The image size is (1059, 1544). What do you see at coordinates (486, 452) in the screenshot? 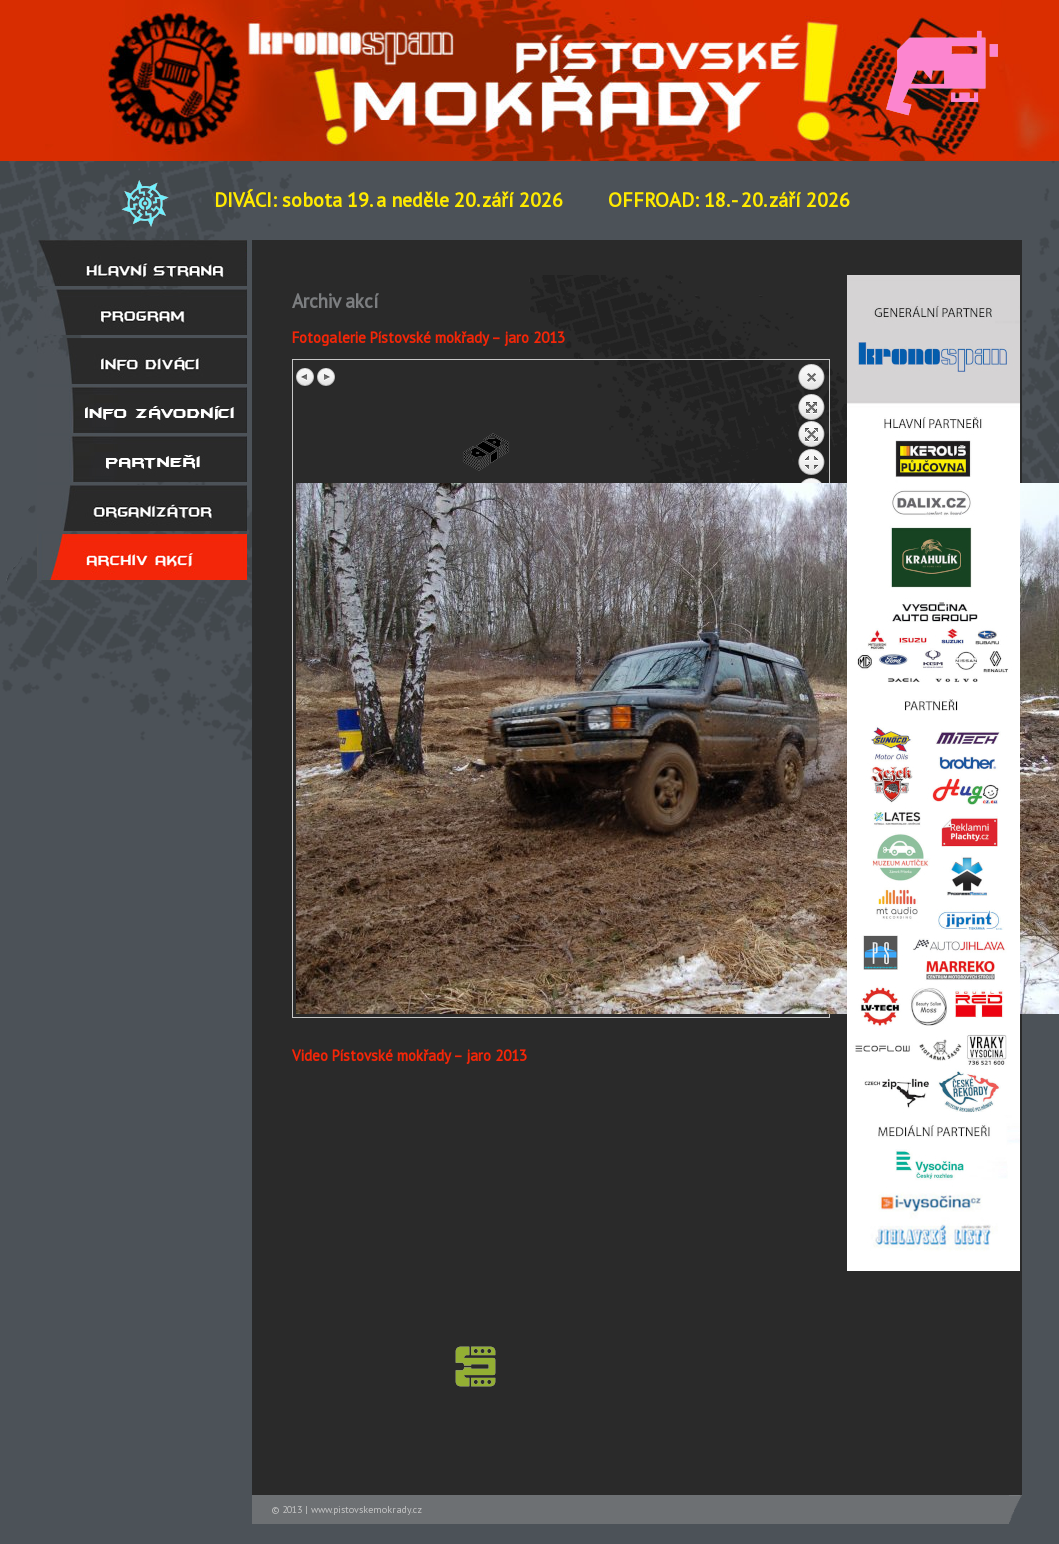
I see `view your wallet or account balance` at bounding box center [486, 452].